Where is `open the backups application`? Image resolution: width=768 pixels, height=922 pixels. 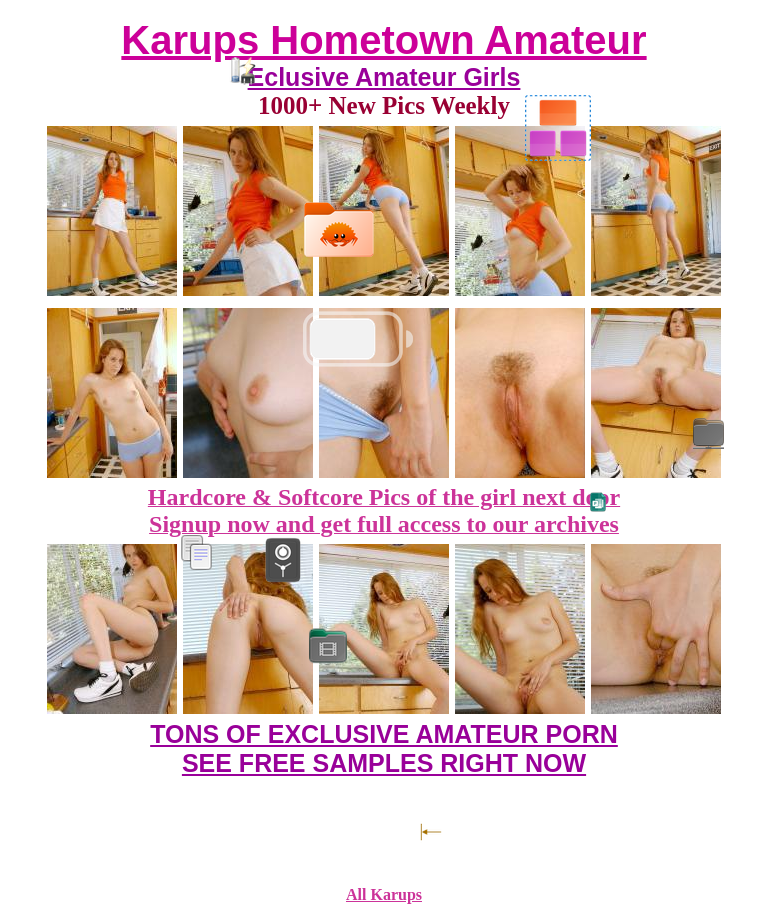
open the backups application is located at coordinates (283, 560).